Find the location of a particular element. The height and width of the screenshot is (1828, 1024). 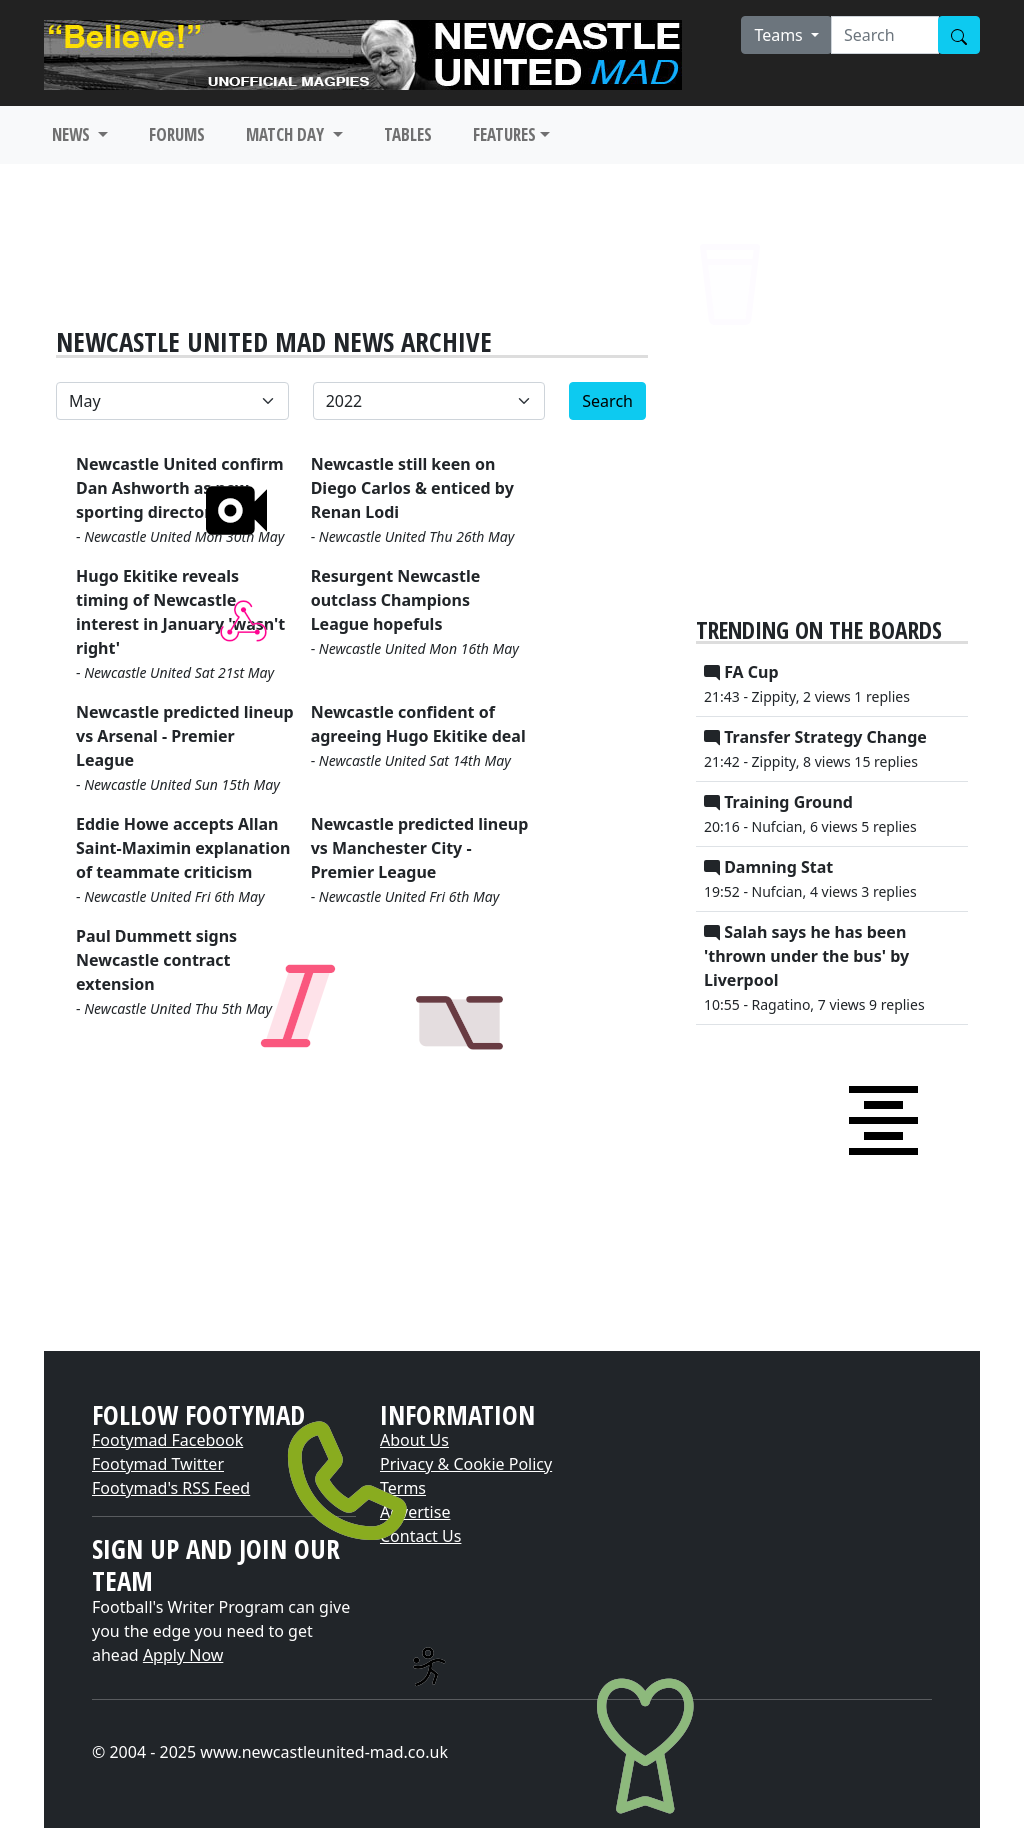

configure webhook integrations is located at coordinates (243, 623).